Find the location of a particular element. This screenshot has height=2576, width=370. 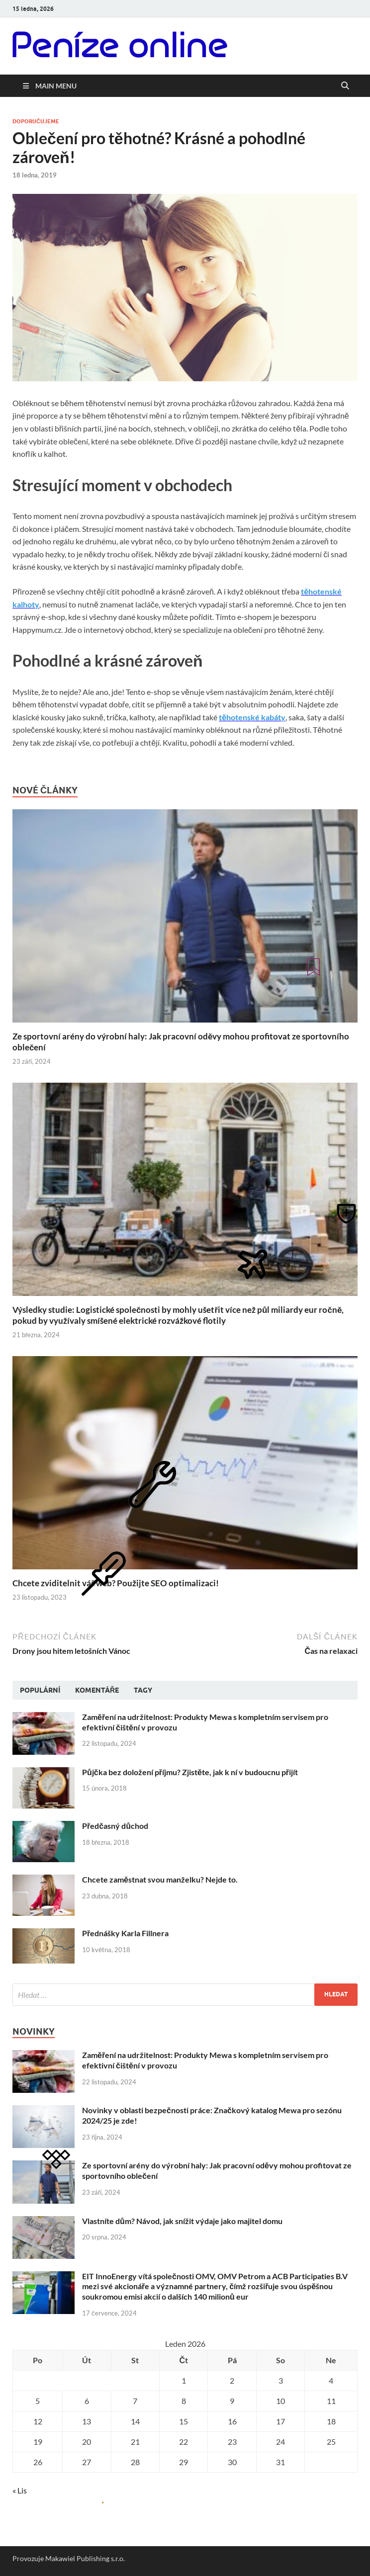

access settings or configuration options is located at coordinates (152, 1484).